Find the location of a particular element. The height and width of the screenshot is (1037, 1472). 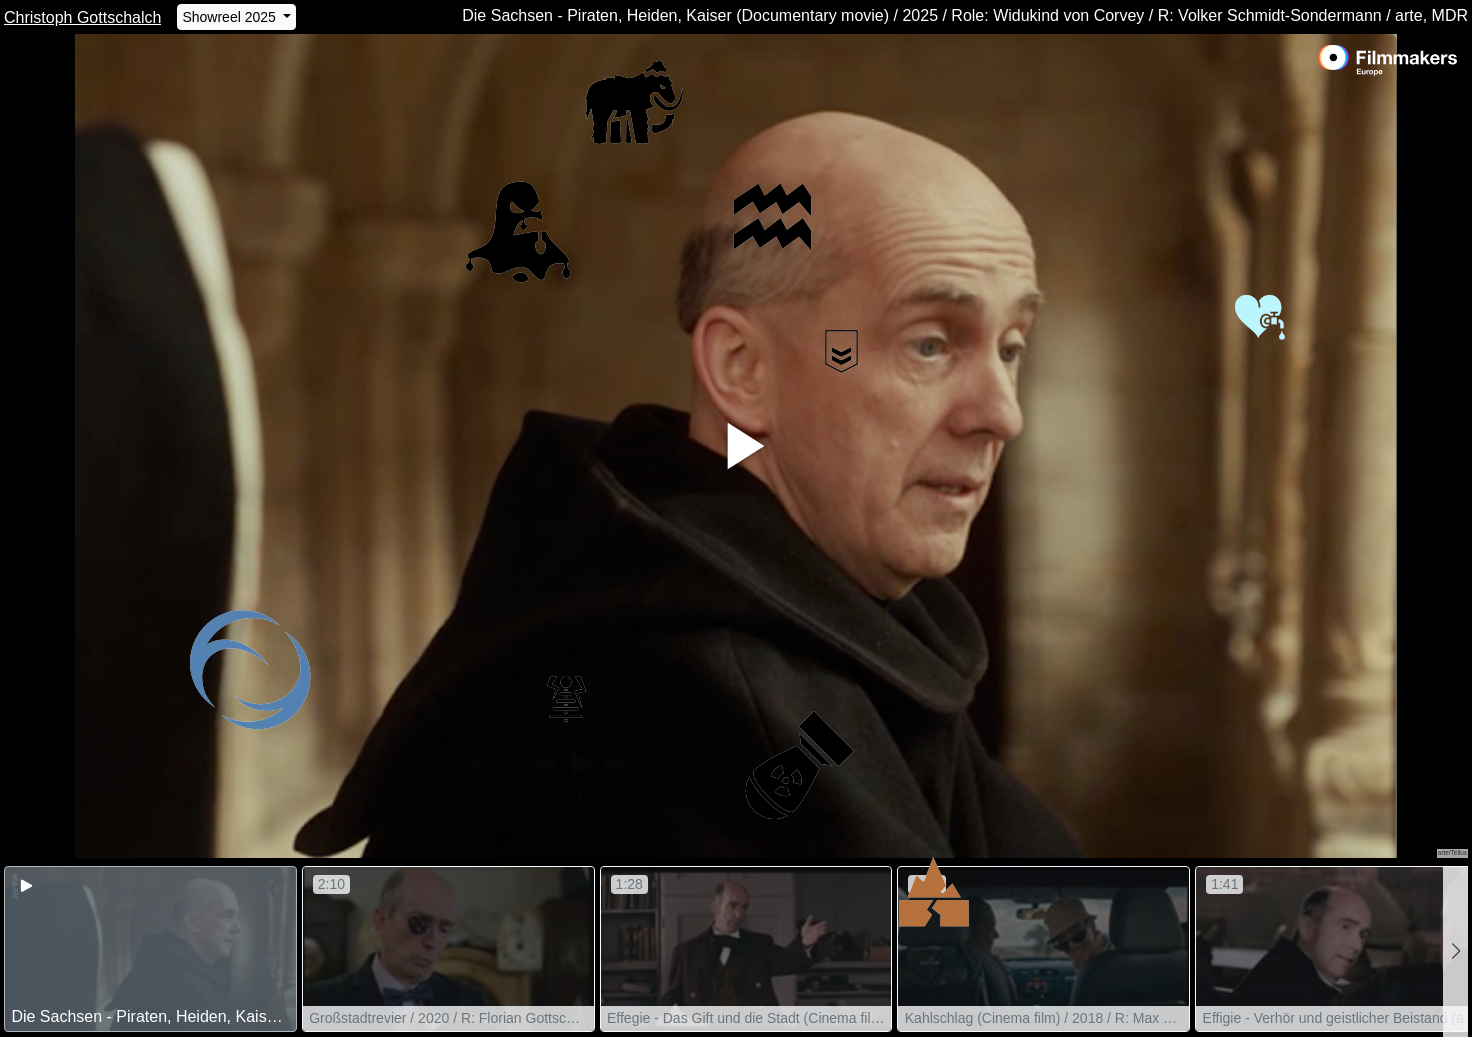

tap into health or life resources is located at coordinates (1260, 315).